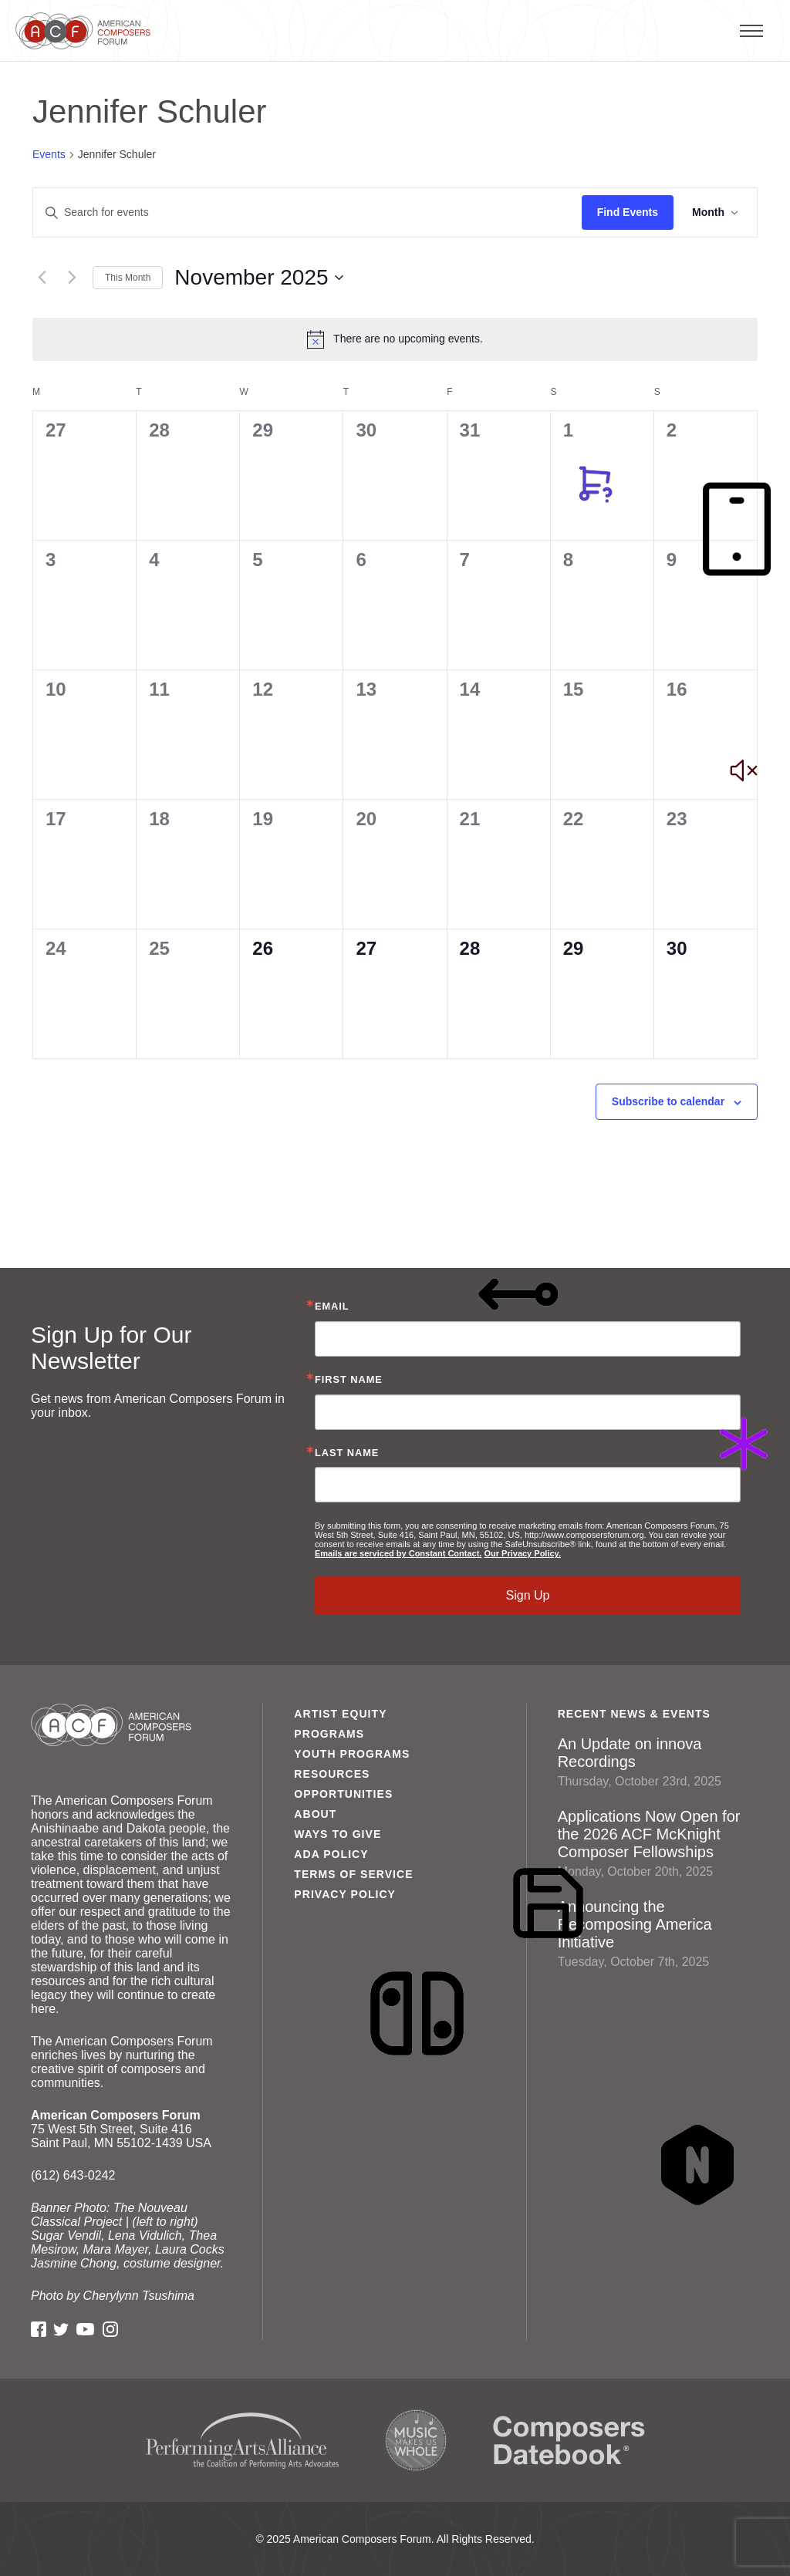 The height and width of the screenshot is (2576, 790). Describe the element at coordinates (697, 2165) in the screenshot. I see `indicates a notification or new item` at that location.